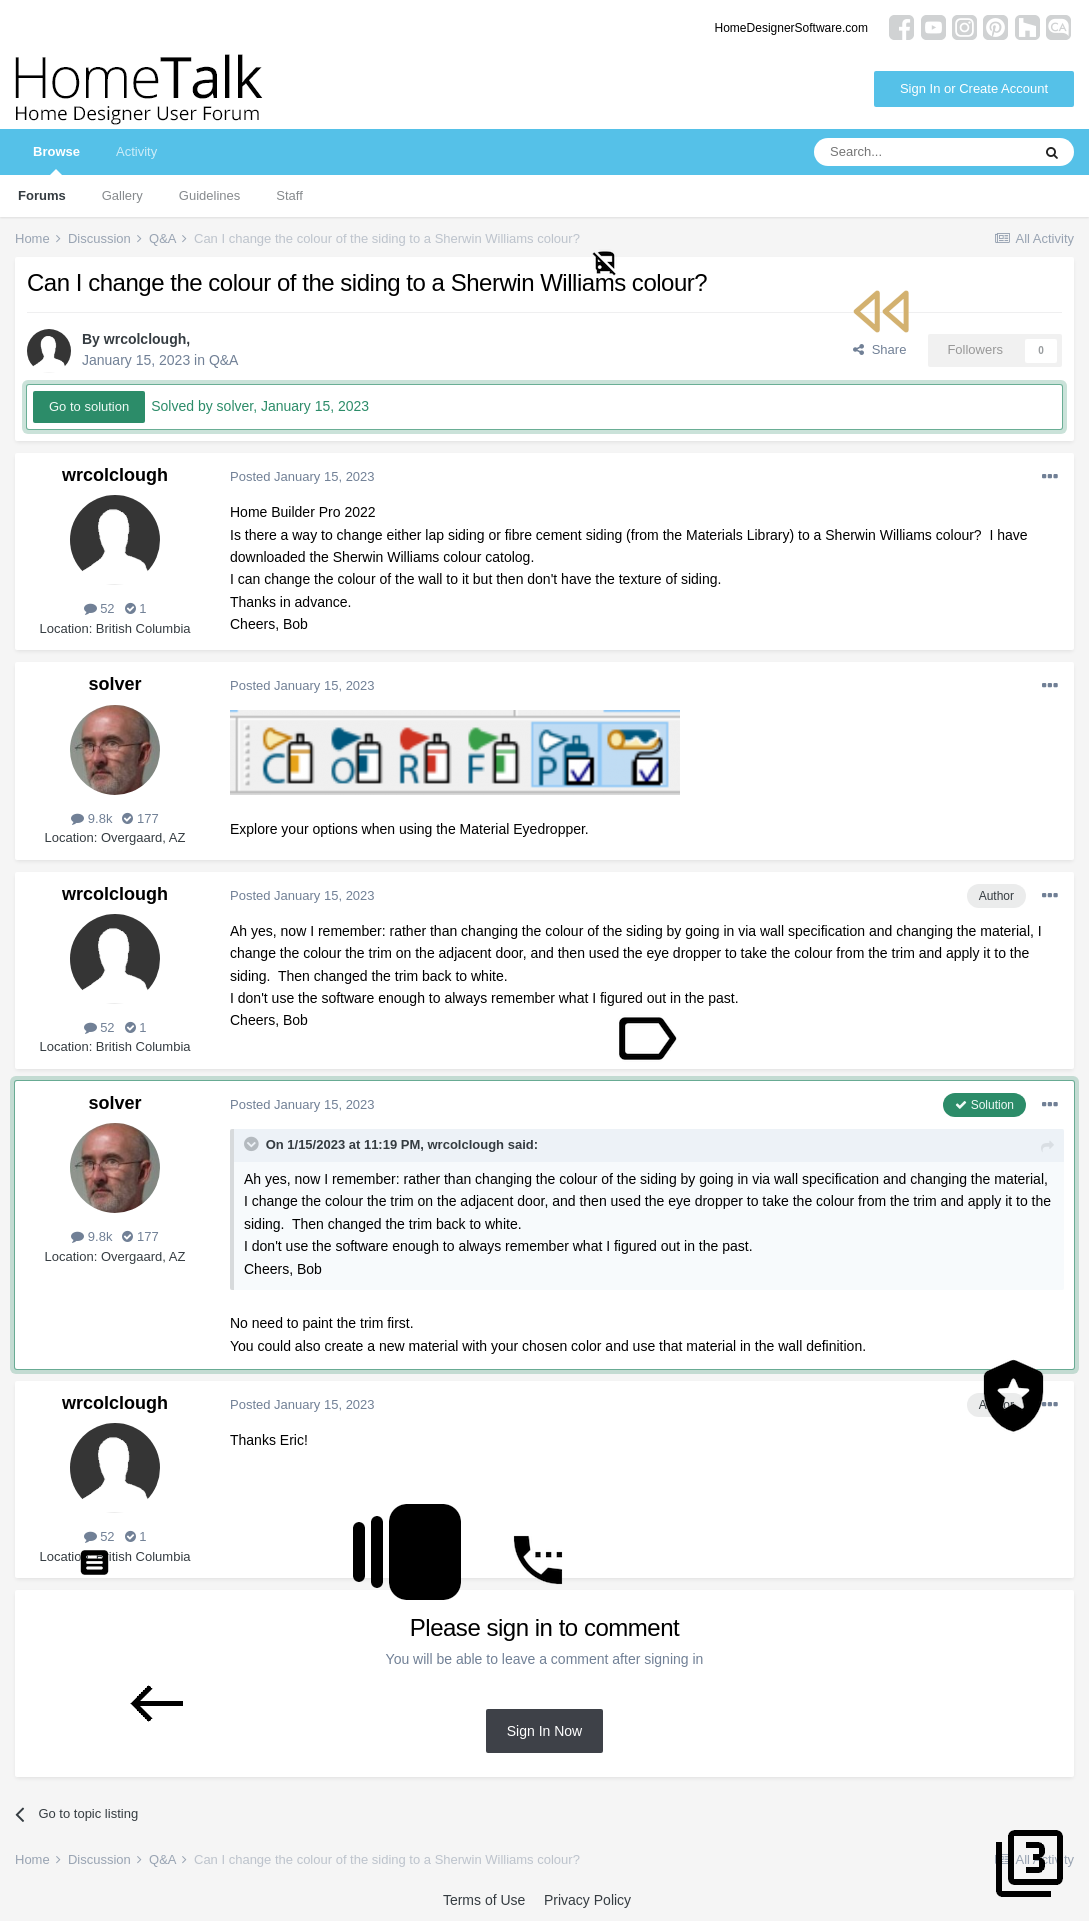  Describe the element at coordinates (94, 1562) in the screenshot. I see `view article or document content` at that location.